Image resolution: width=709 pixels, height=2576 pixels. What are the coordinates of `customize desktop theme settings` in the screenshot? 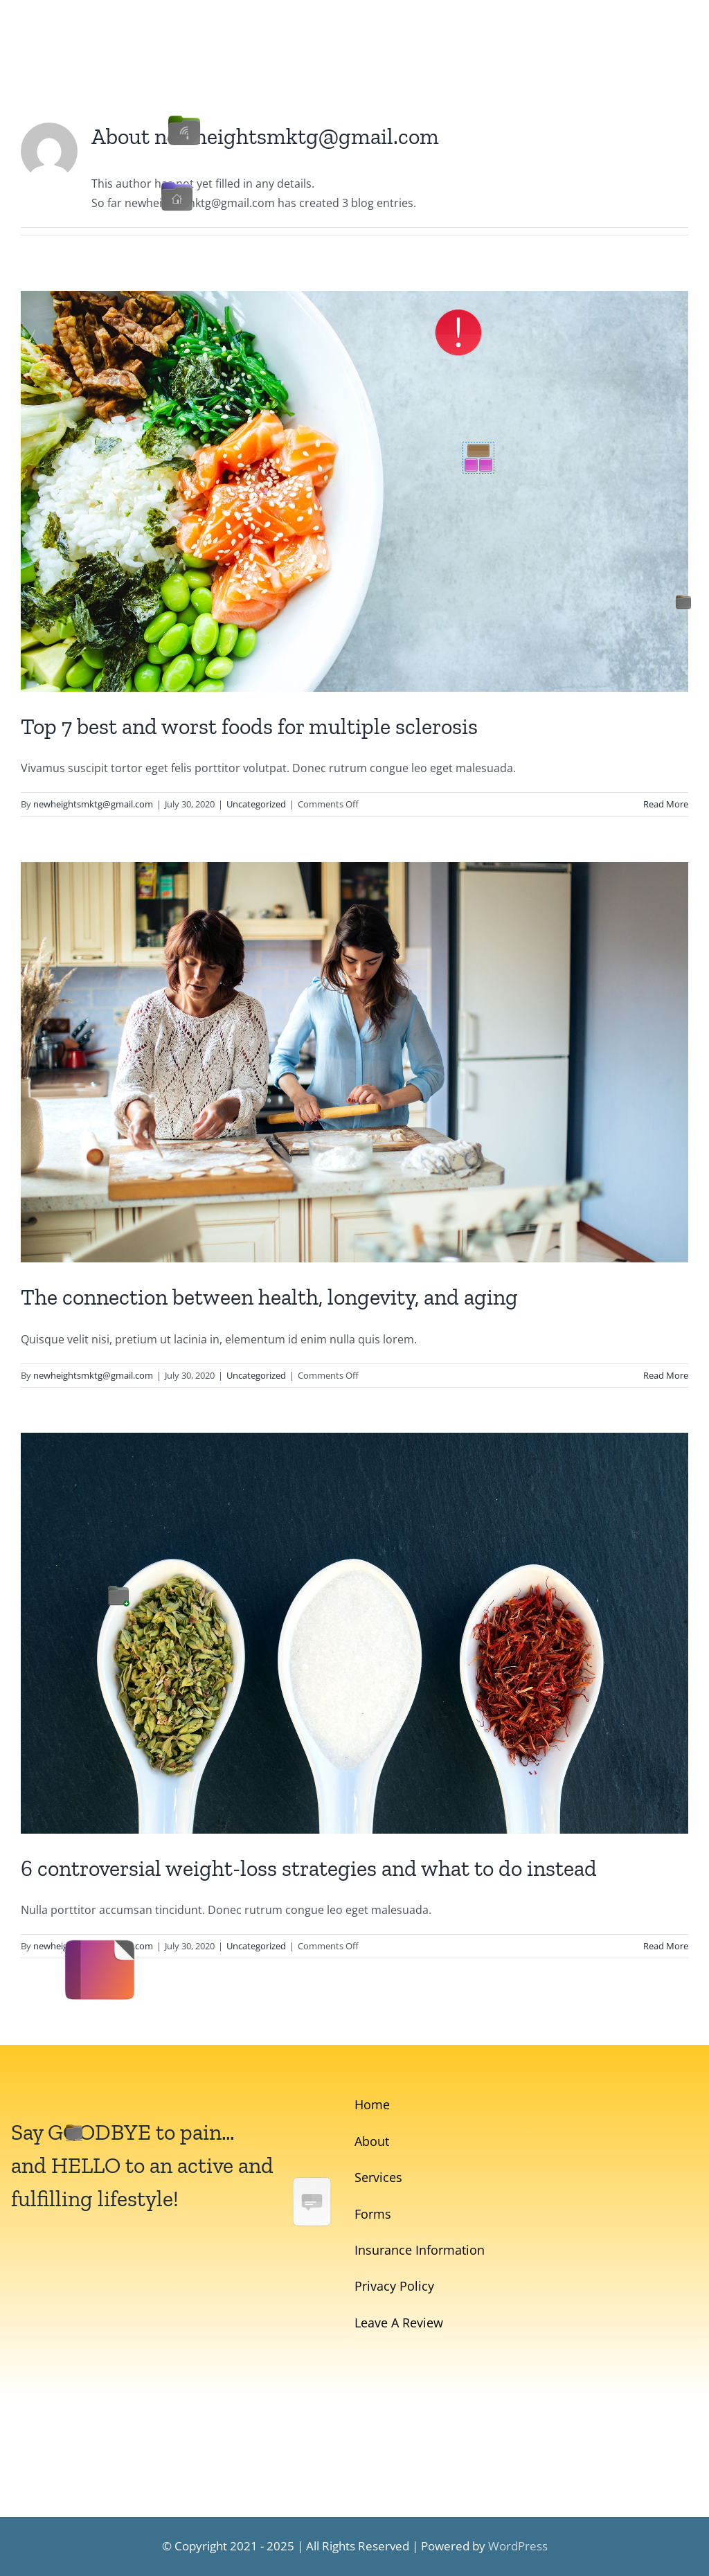 It's located at (100, 1967).